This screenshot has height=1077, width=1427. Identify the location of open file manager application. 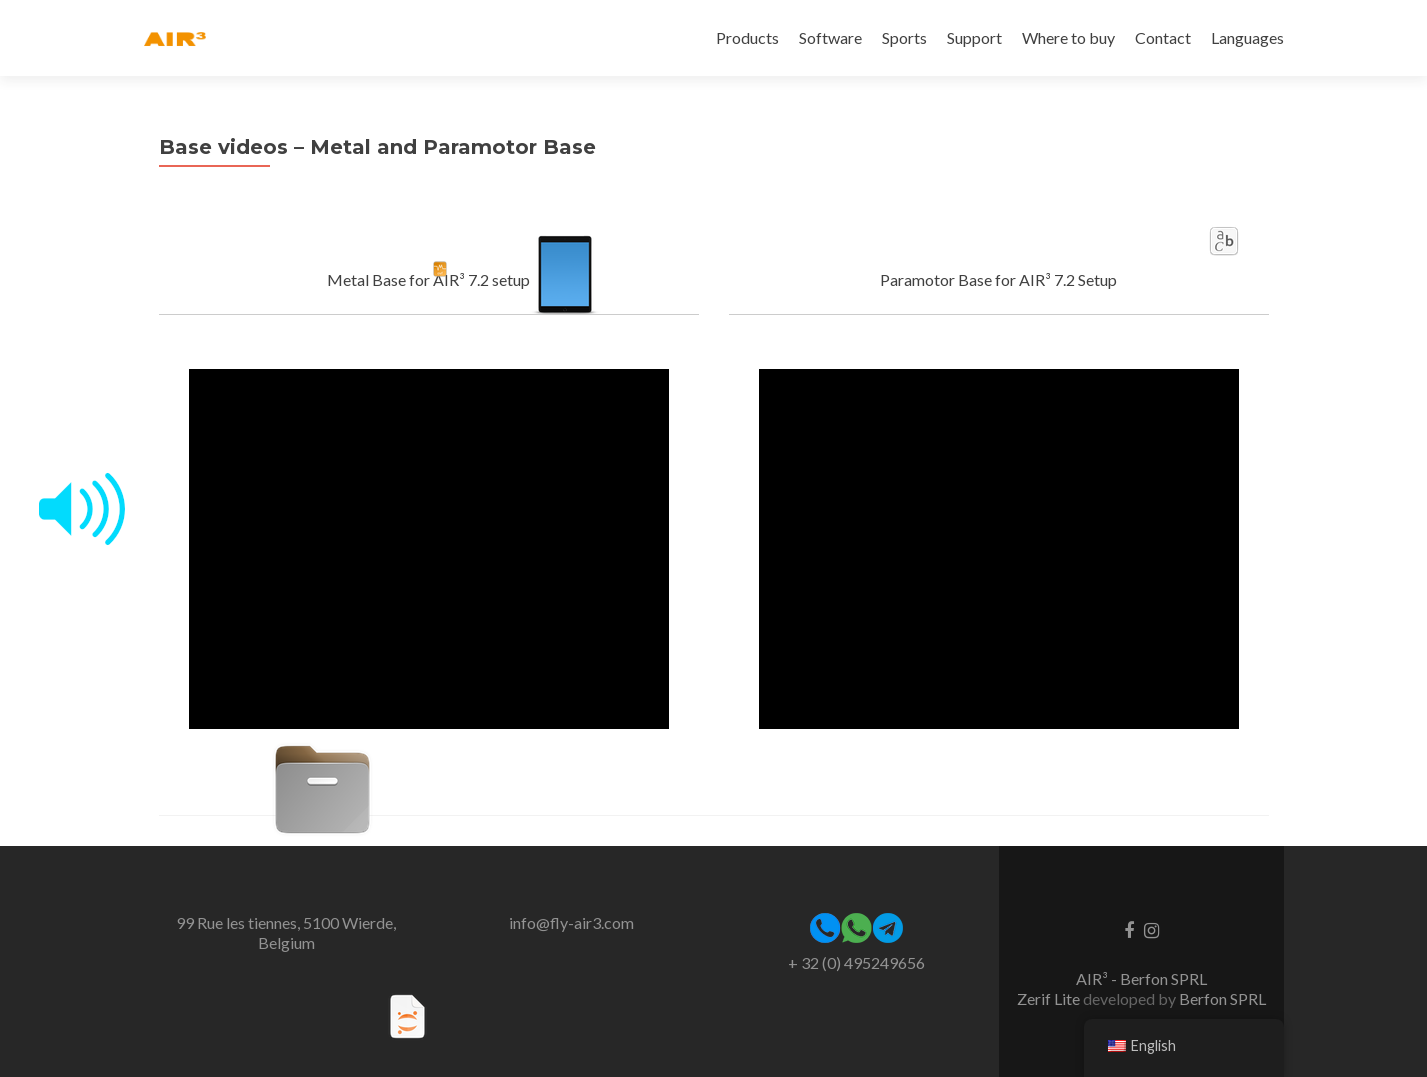
(322, 789).